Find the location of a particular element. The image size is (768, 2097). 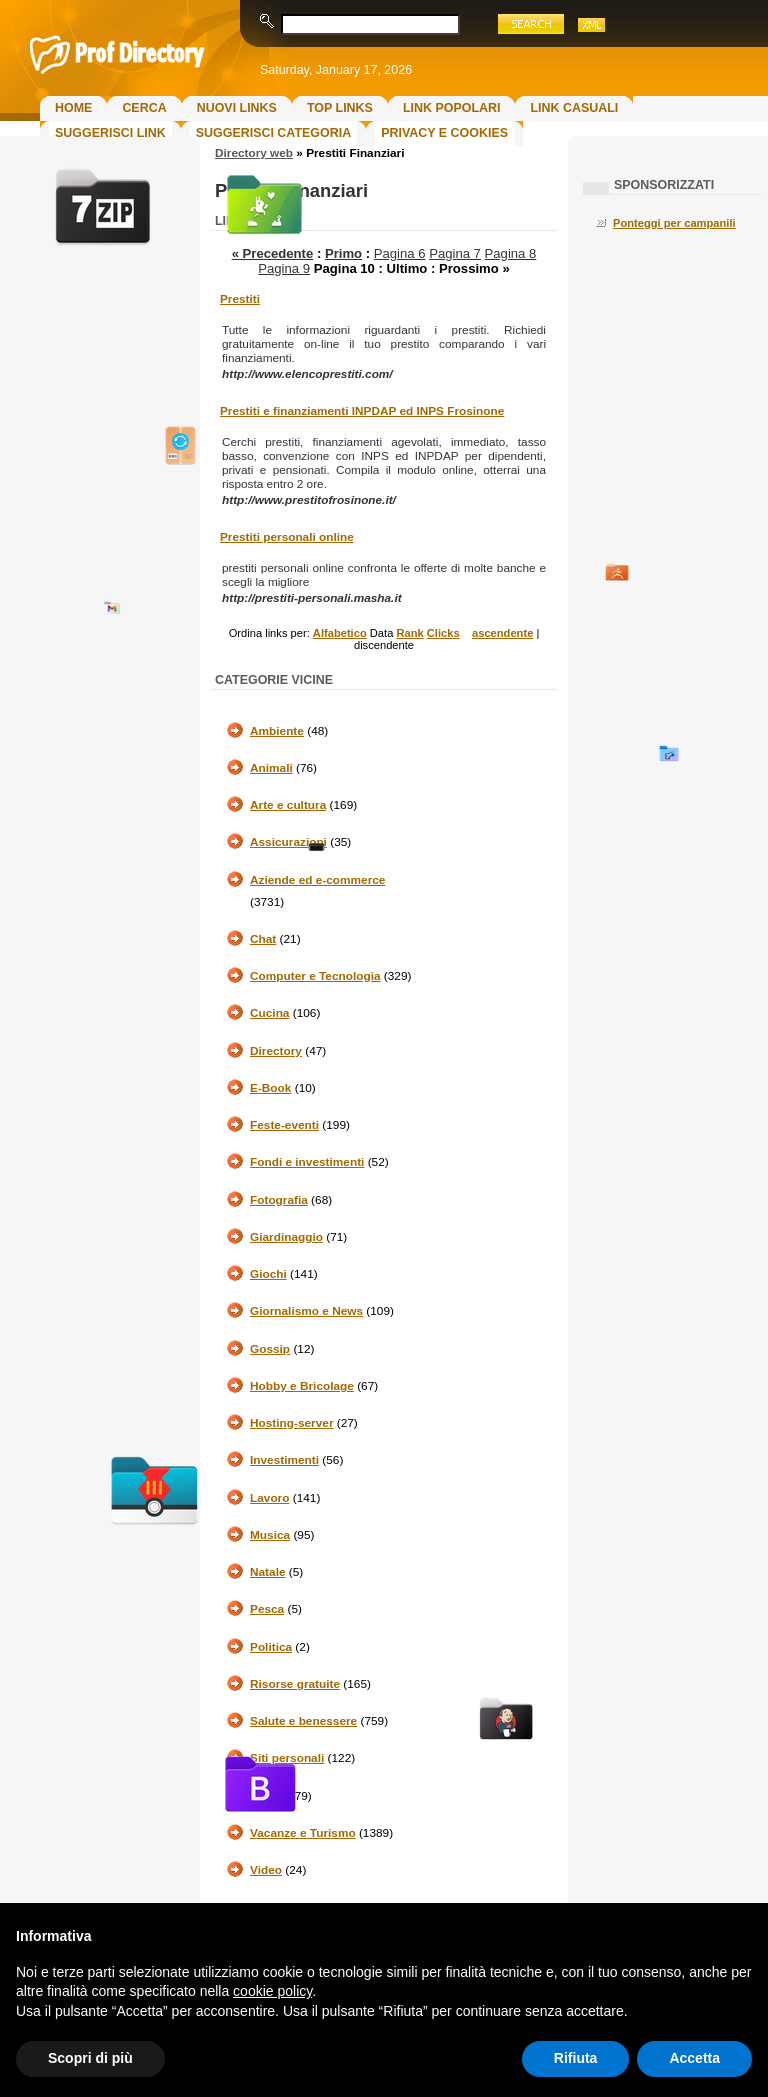

open folder containing 7-zip compressed files is located at coordinates (102, 208).